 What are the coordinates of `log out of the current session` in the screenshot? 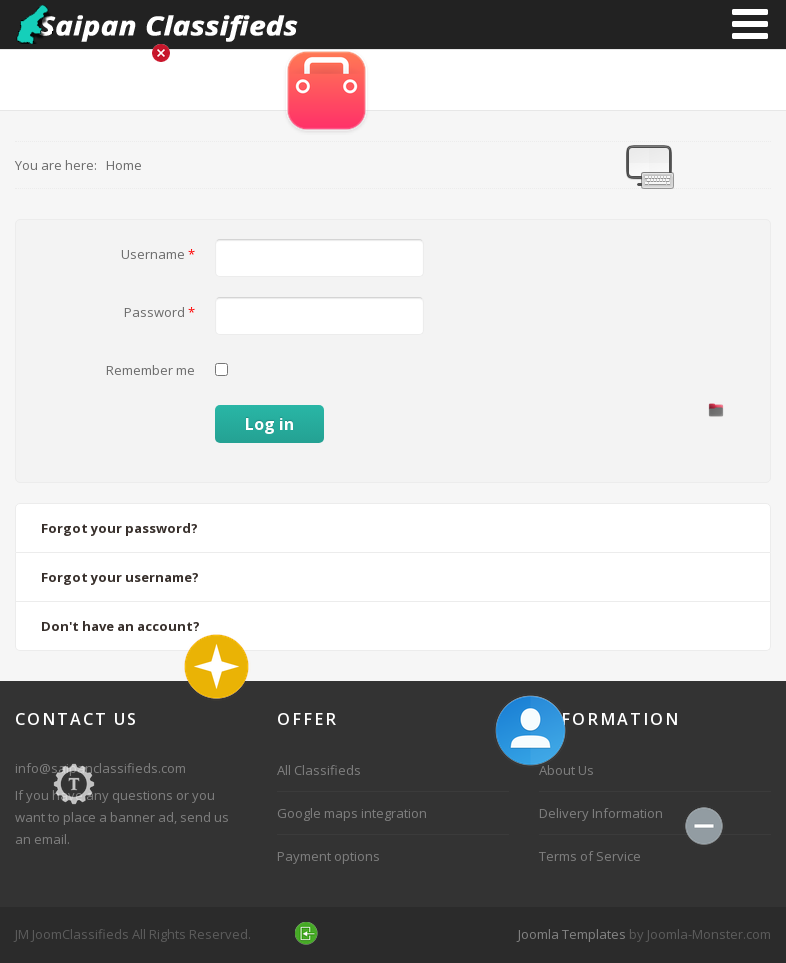 It's located at (306, 933).